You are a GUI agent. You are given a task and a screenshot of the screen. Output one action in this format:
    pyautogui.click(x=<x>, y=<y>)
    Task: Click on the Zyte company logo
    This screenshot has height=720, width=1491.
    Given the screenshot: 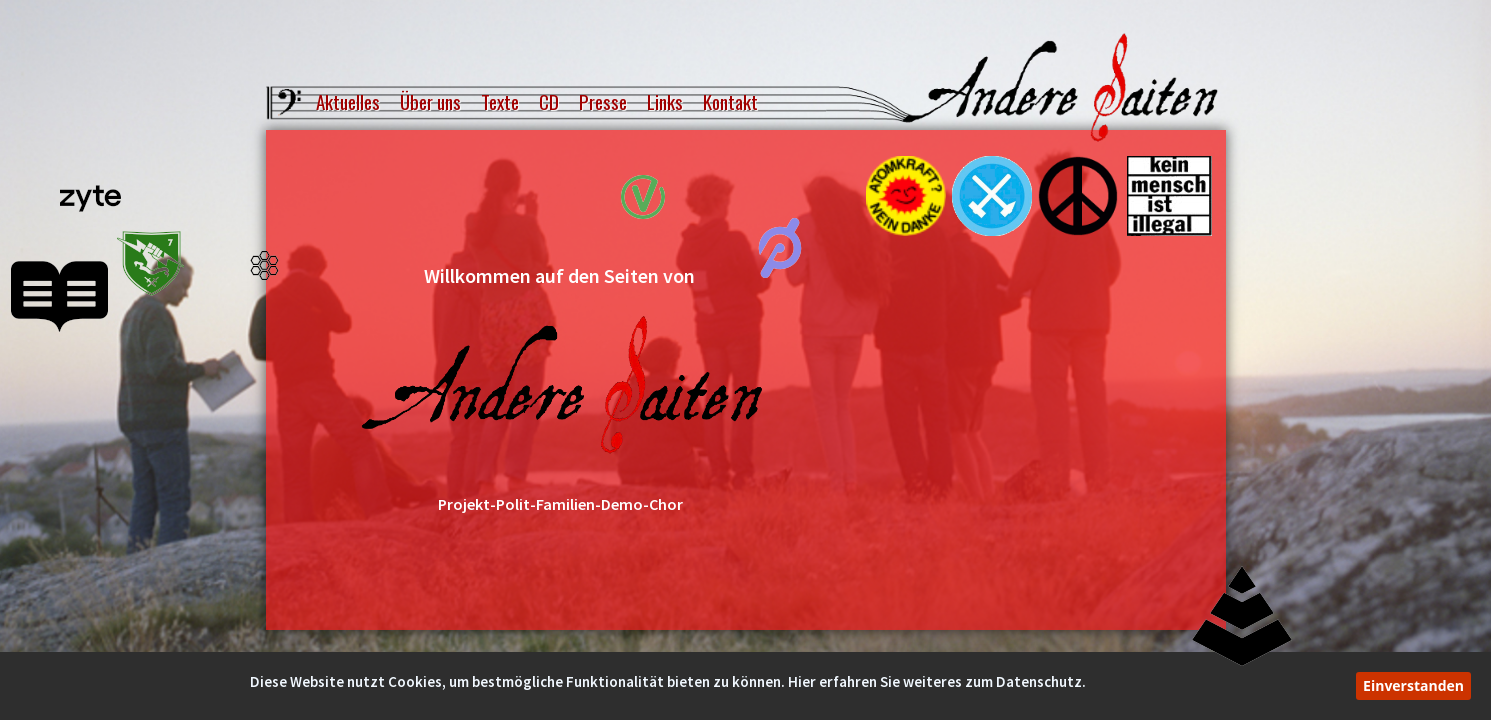 What is the action you would take?
    pyautogui.click(x=90, y=198)
    